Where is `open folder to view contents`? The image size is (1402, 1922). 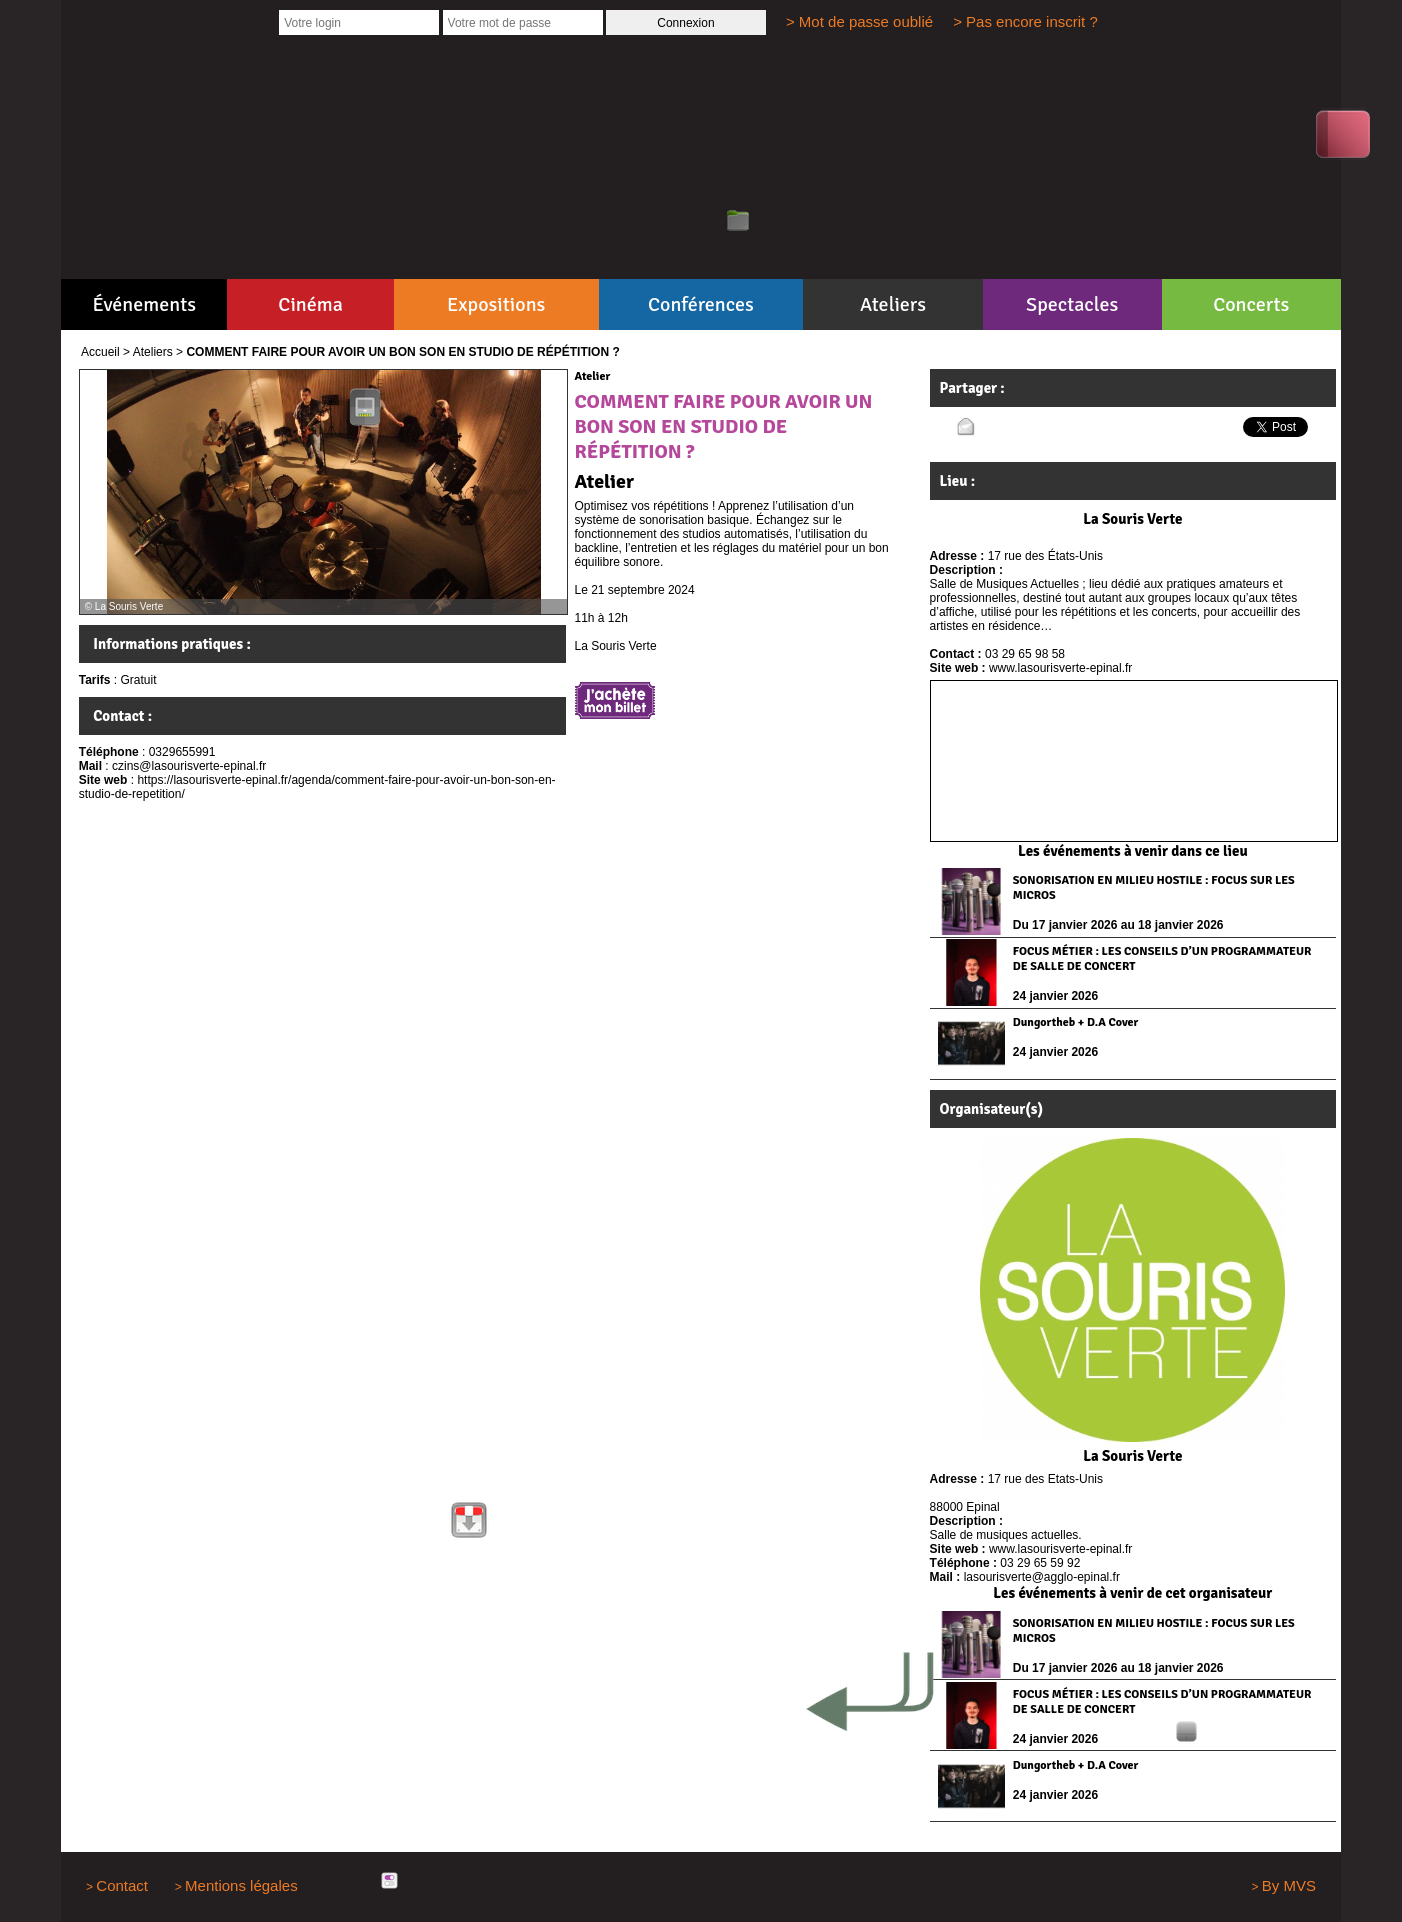 open folder to view contents is located at coordinates (738, 220).